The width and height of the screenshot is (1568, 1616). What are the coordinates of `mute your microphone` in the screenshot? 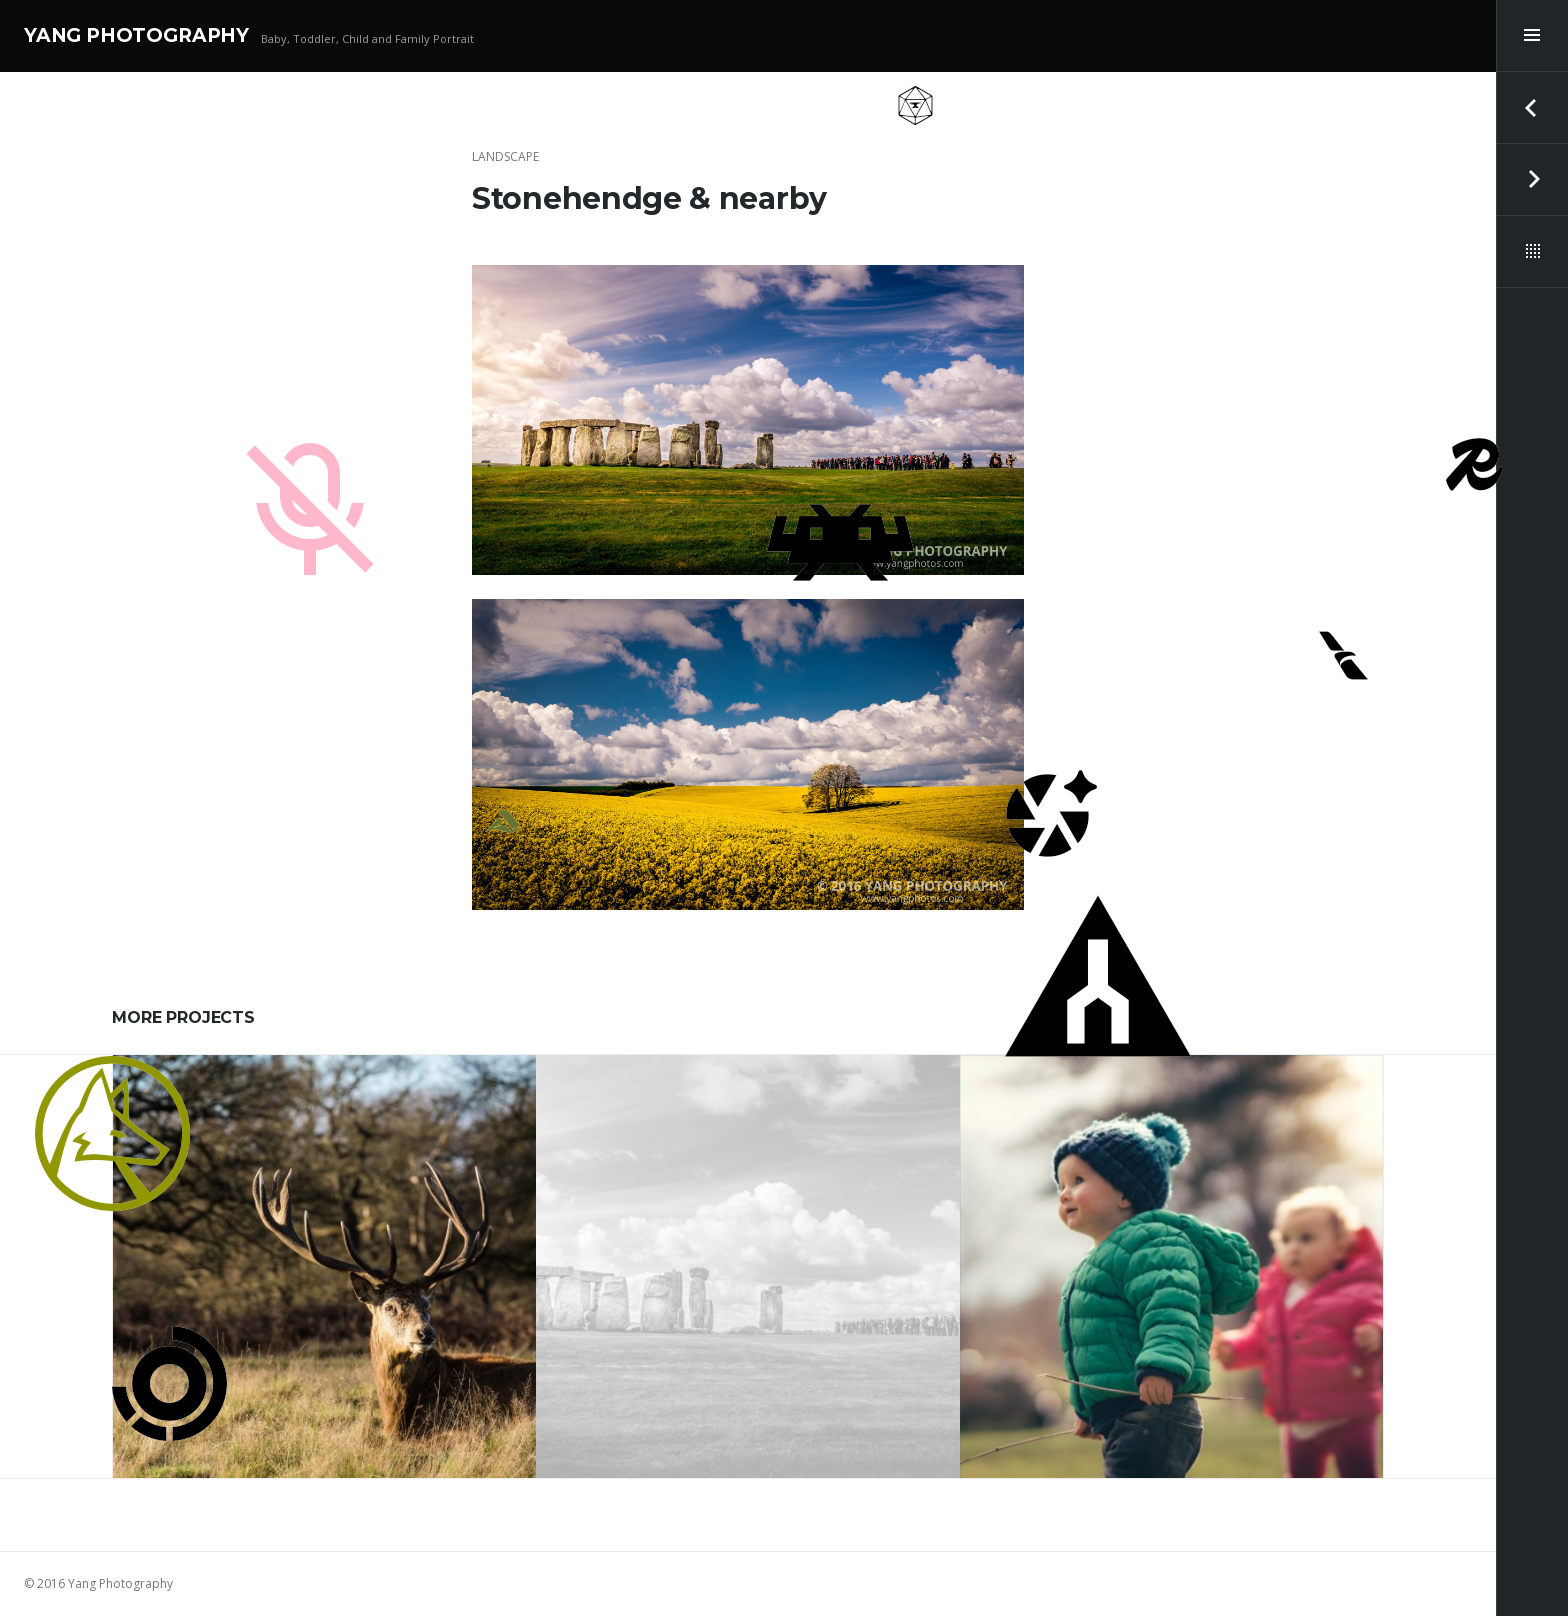 It's located at (310, 509).